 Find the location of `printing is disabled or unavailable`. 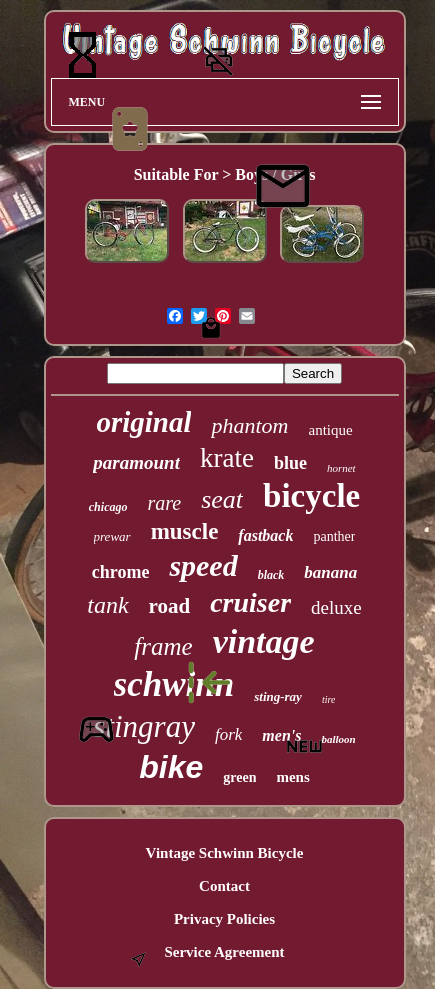

printing is disabled or unavailable is located at coordinates (219, 60).